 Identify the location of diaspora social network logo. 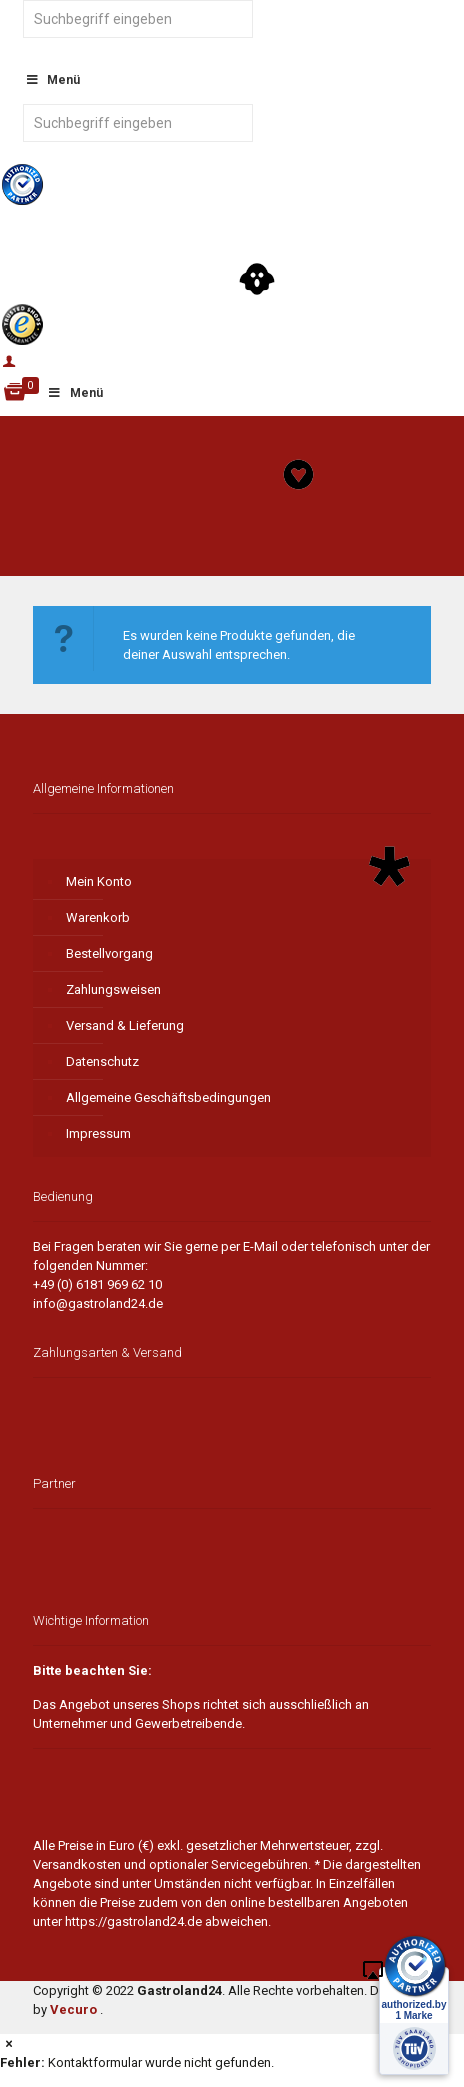
(389, 866).